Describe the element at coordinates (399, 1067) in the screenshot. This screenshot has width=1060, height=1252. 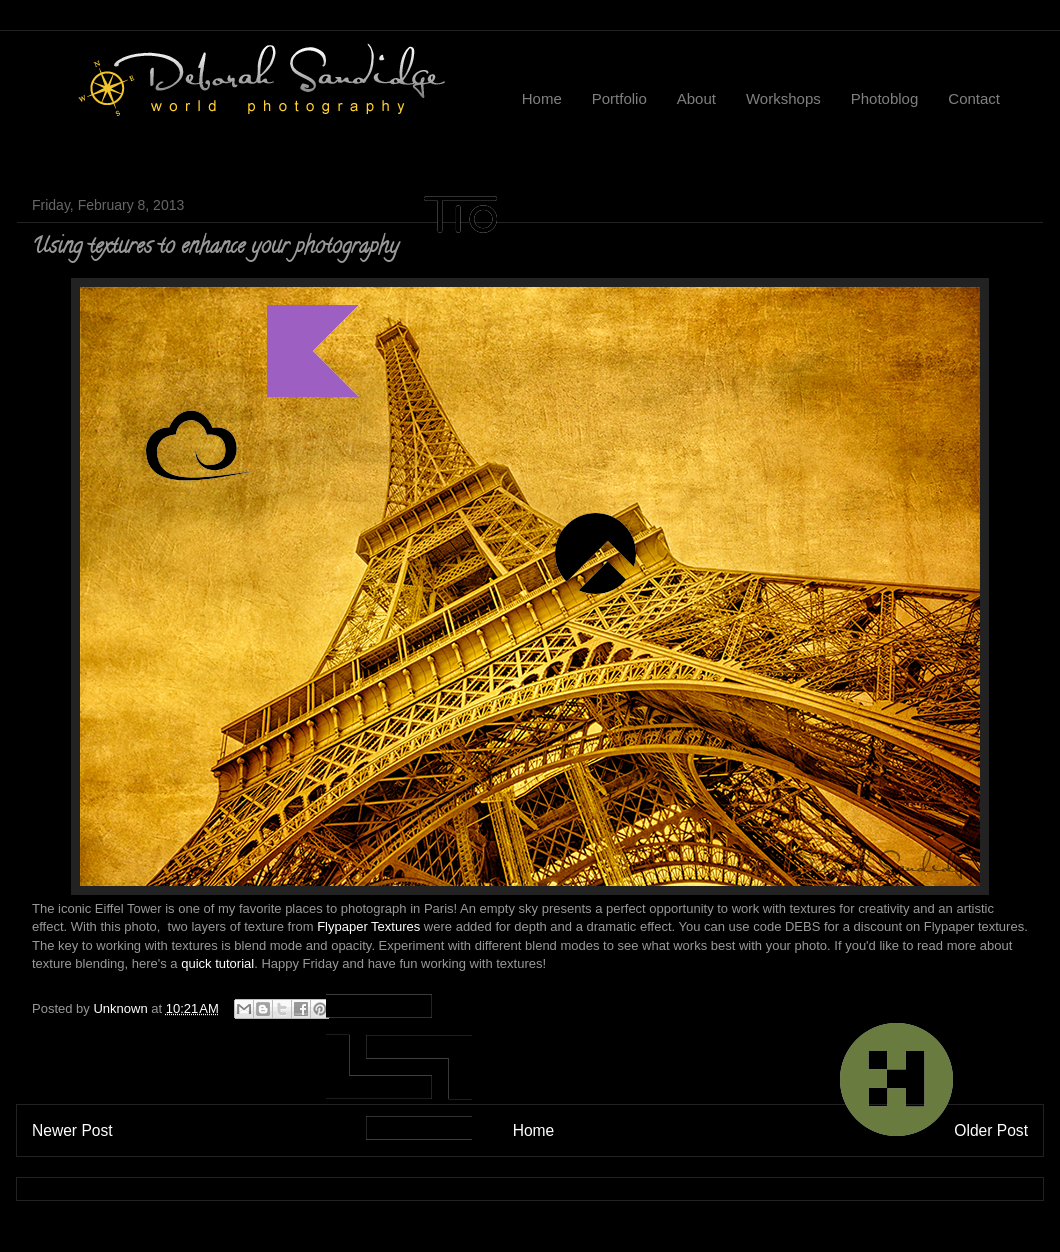
I see `skaffold application or service` at that location.